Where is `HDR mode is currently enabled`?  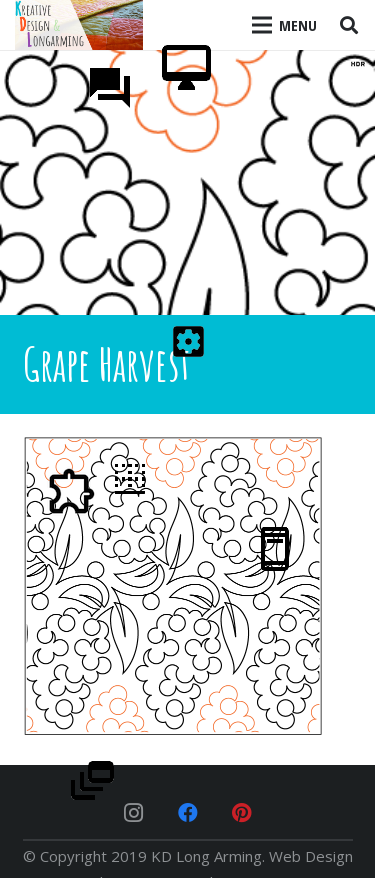
HDR mode is currently enabled is located at coordinates (358, 64).